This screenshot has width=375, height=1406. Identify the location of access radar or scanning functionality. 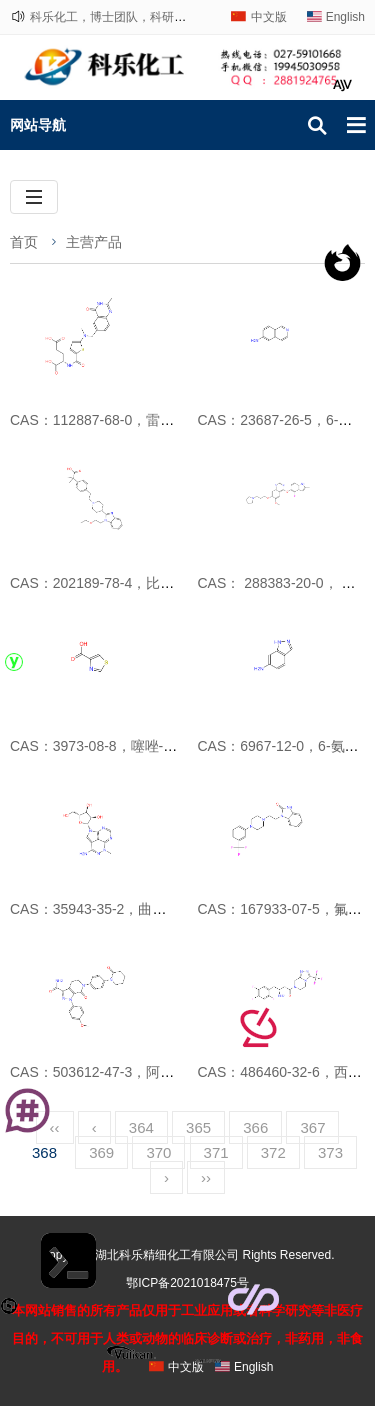
(258, 1027).